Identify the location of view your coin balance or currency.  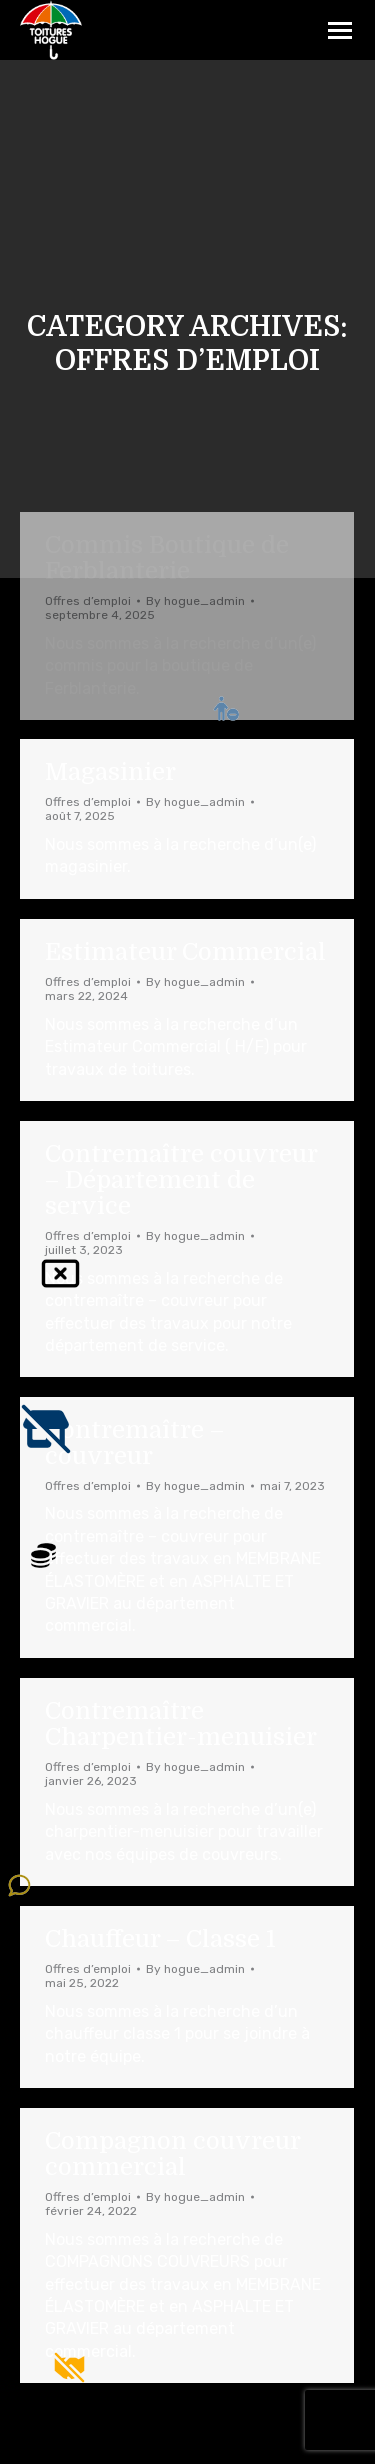
(43, 1555).